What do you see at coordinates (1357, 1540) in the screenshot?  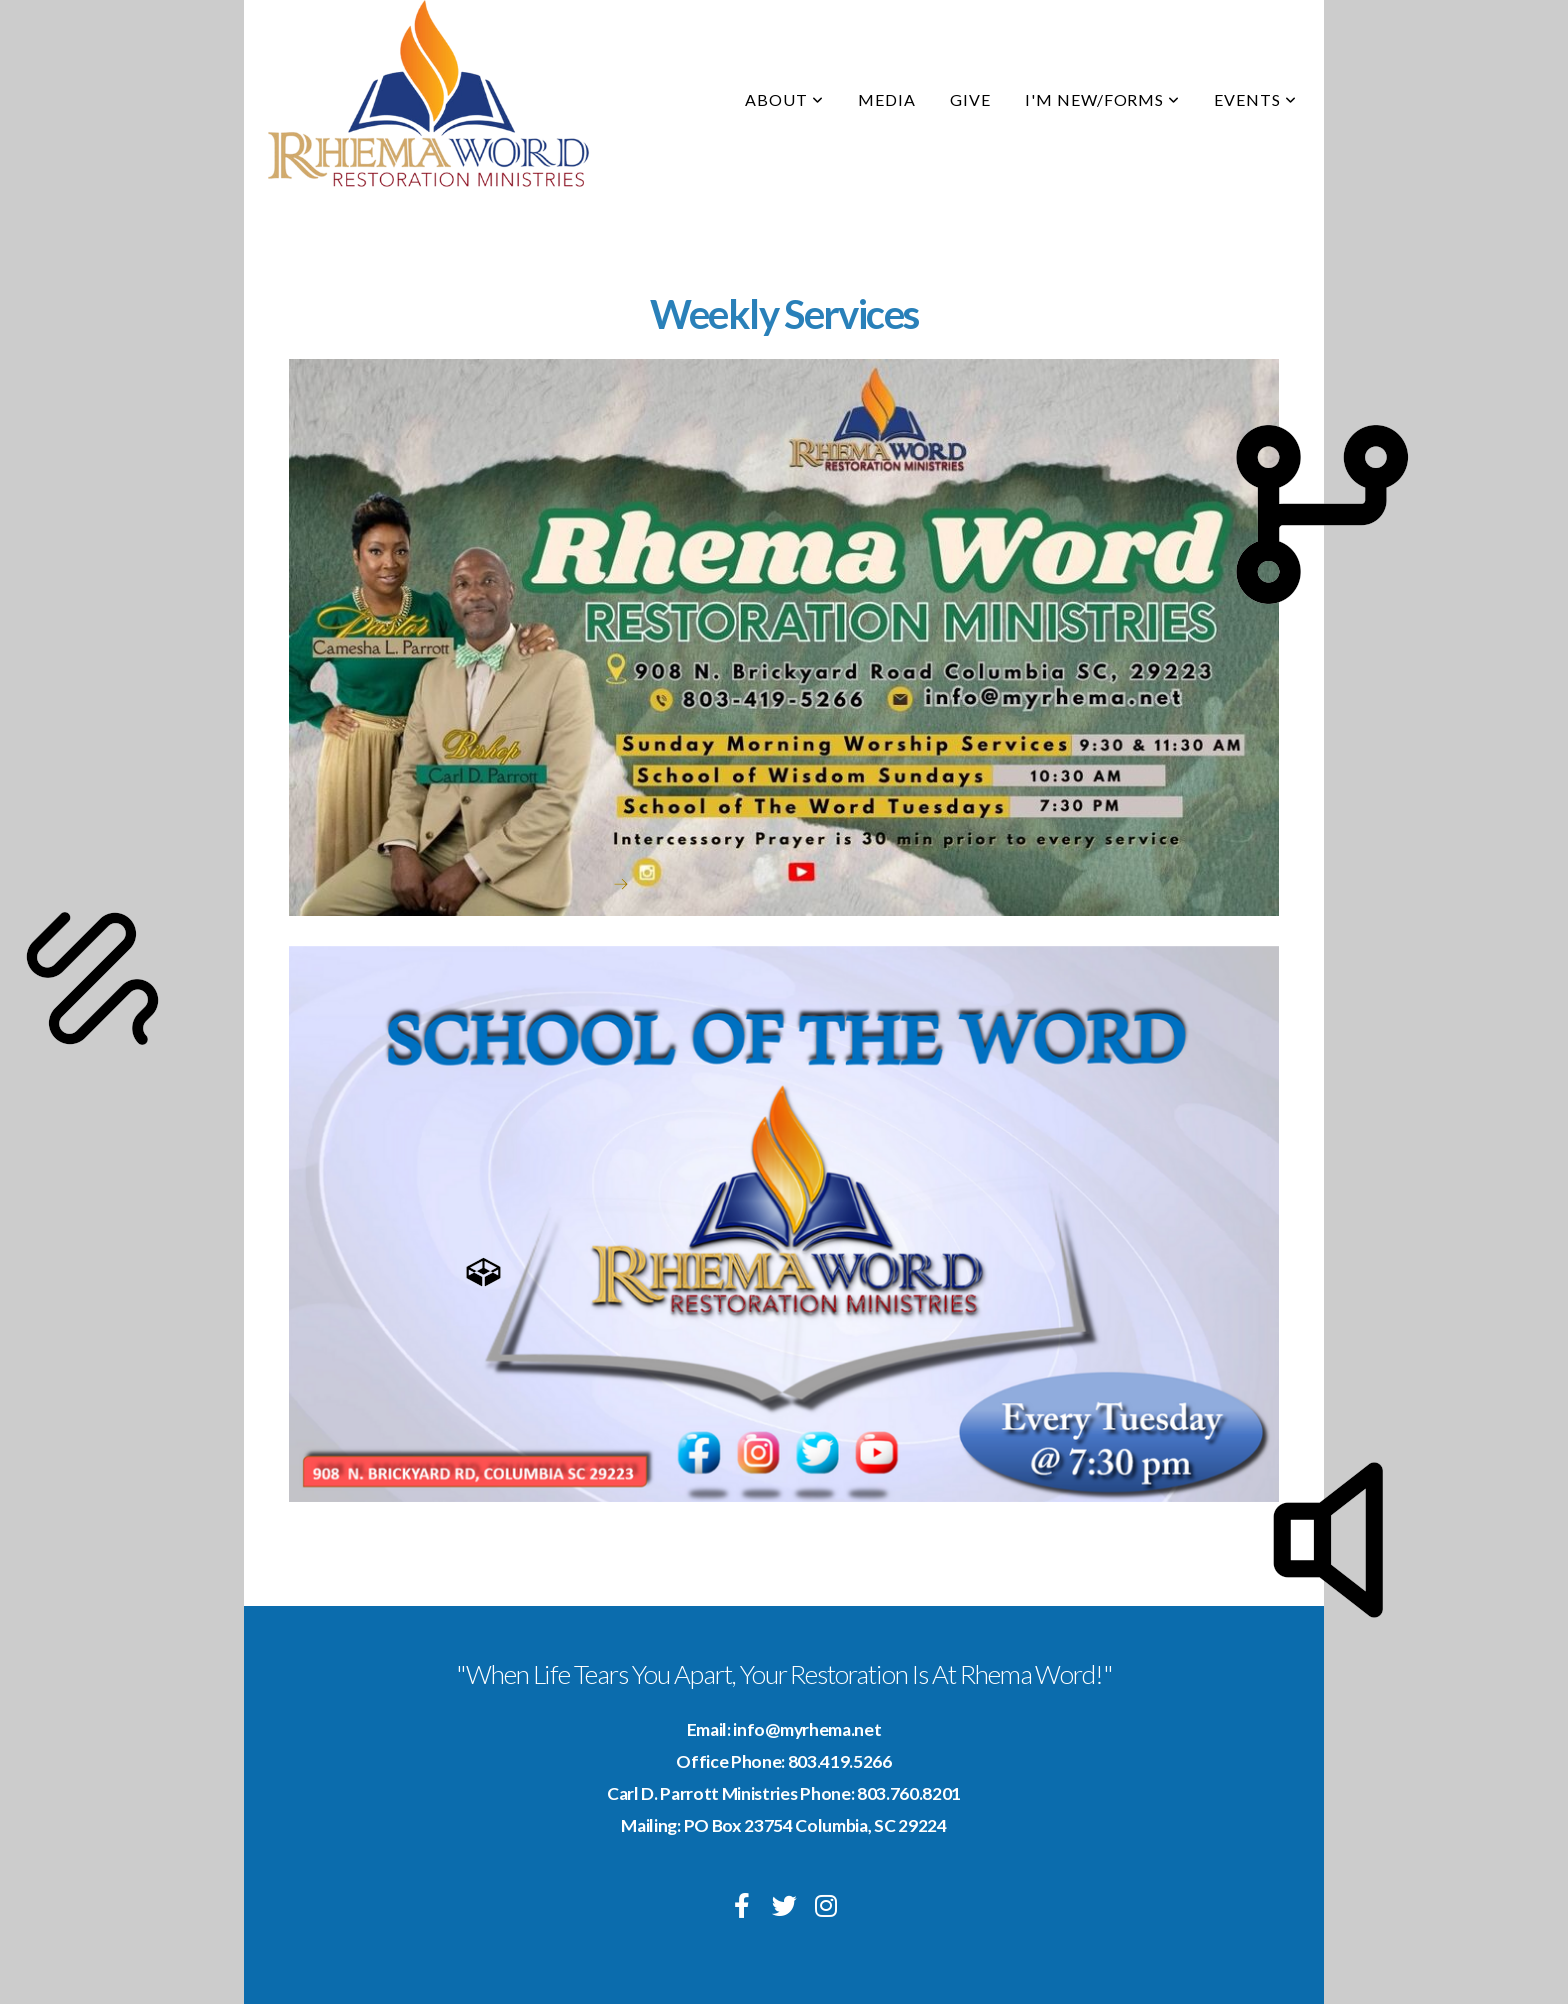 I see `speaker with no audio output` at bounding box center [1357, 1540].